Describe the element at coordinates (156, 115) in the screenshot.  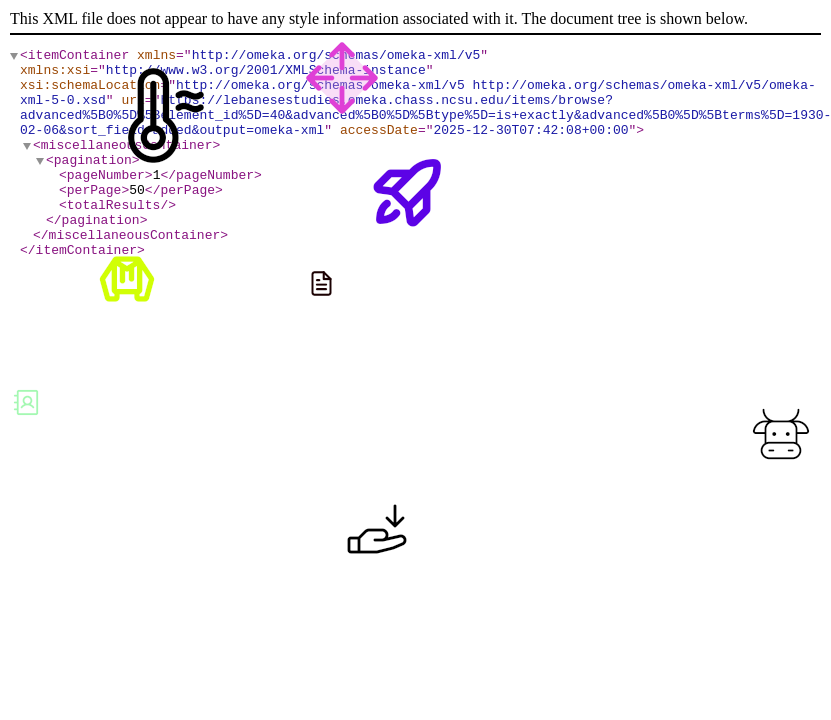
I see `indicates high temperature or heat warning` at that location.